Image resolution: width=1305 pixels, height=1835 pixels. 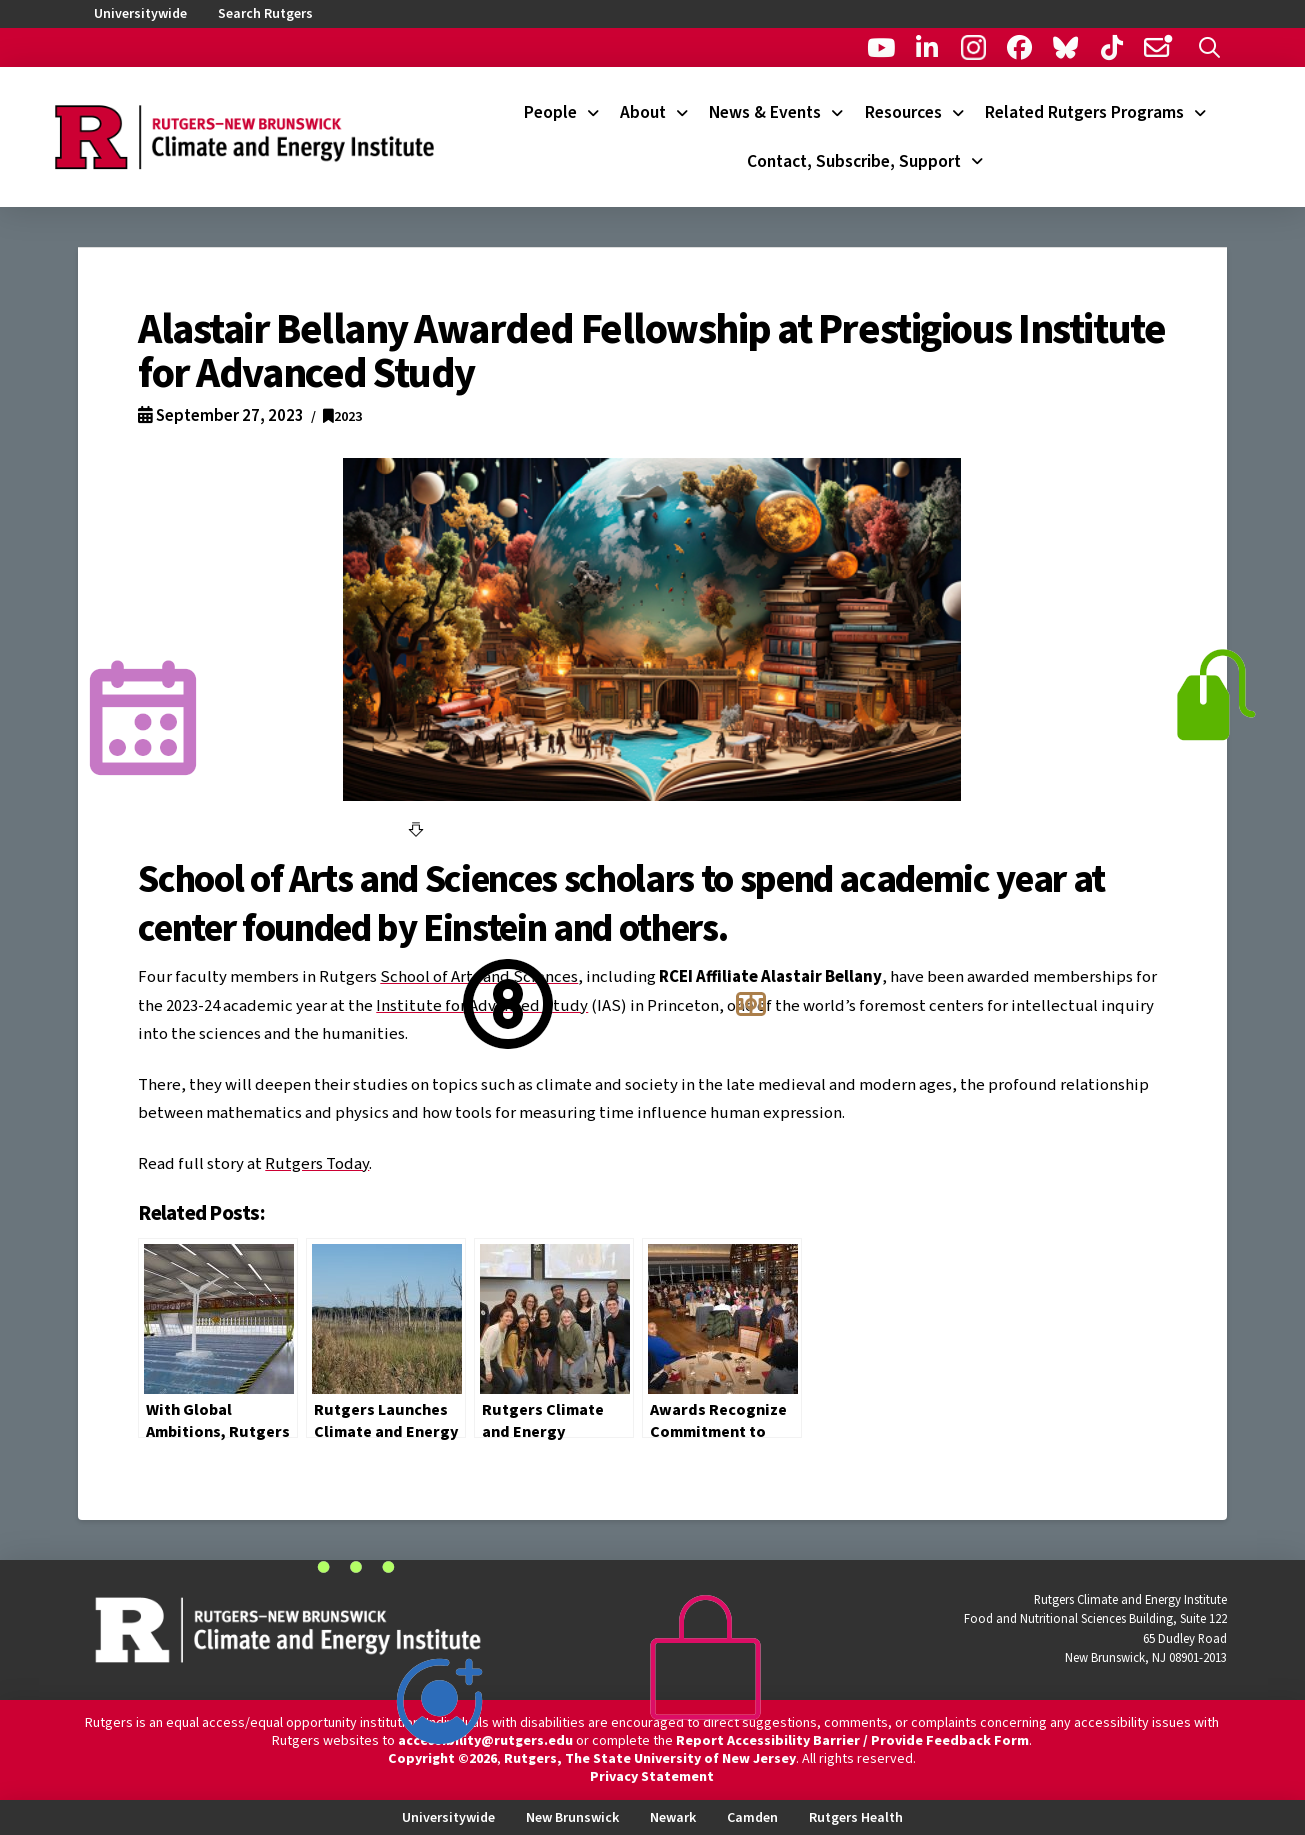 What do you see at coordinates (439, 1701) in the screenshot?
I see `add a new user or contact` at bounding box center [439, 1701].